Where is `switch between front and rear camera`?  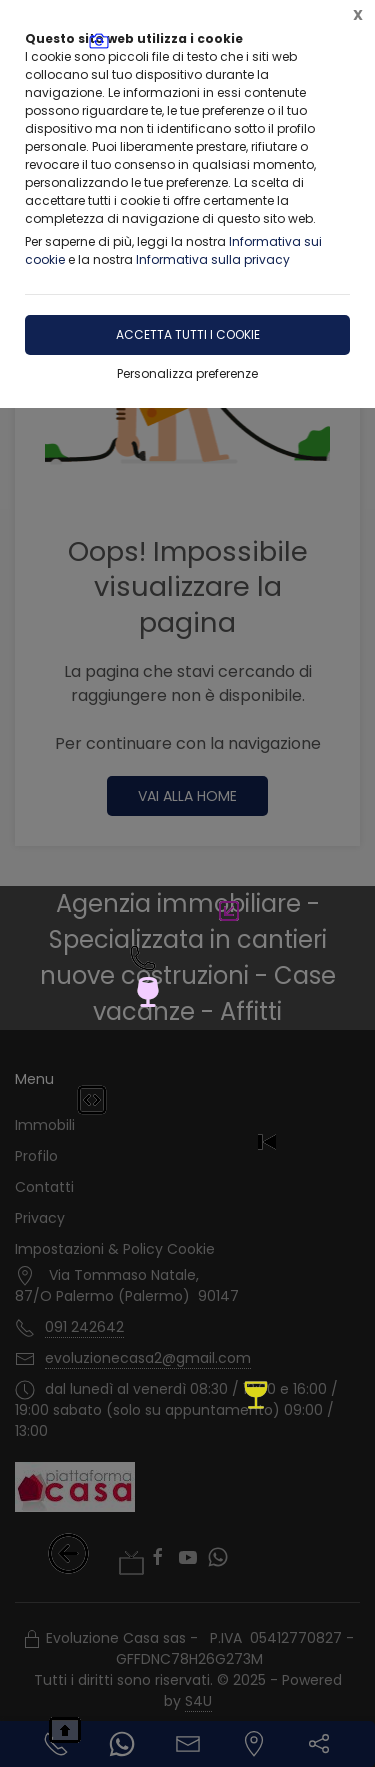
switch between front and rear camera is located at coordinates (99, 41).